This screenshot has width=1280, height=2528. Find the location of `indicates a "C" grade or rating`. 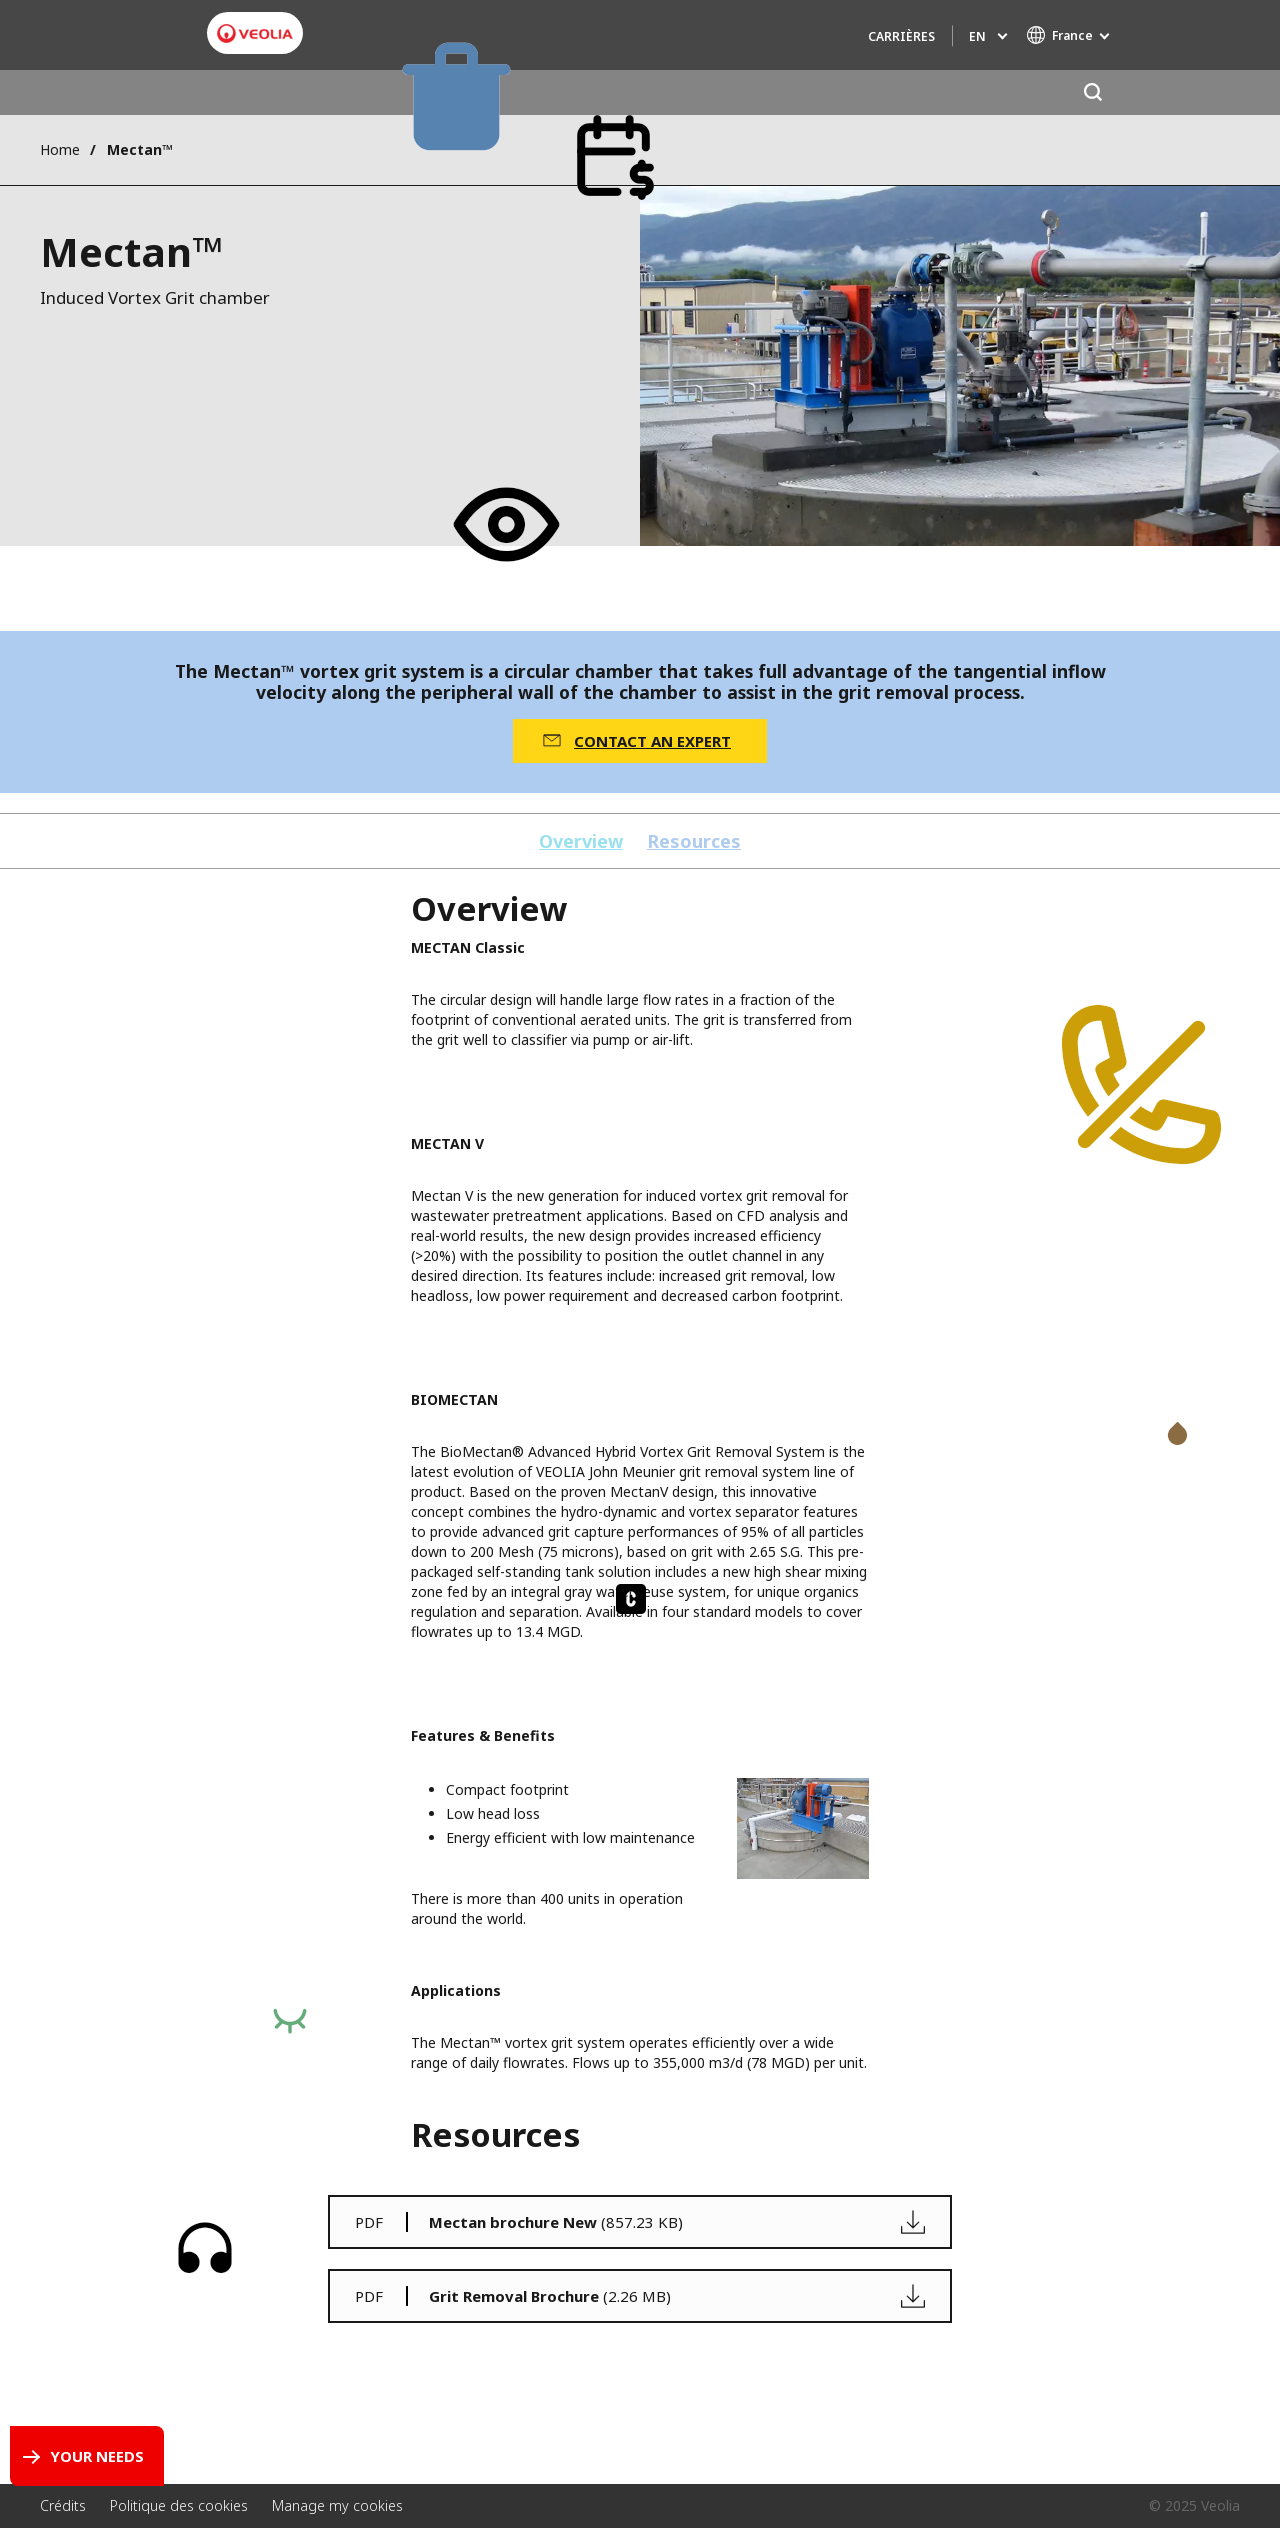

indicates a "C" grade or rating is located at coordinates (631, 1599).